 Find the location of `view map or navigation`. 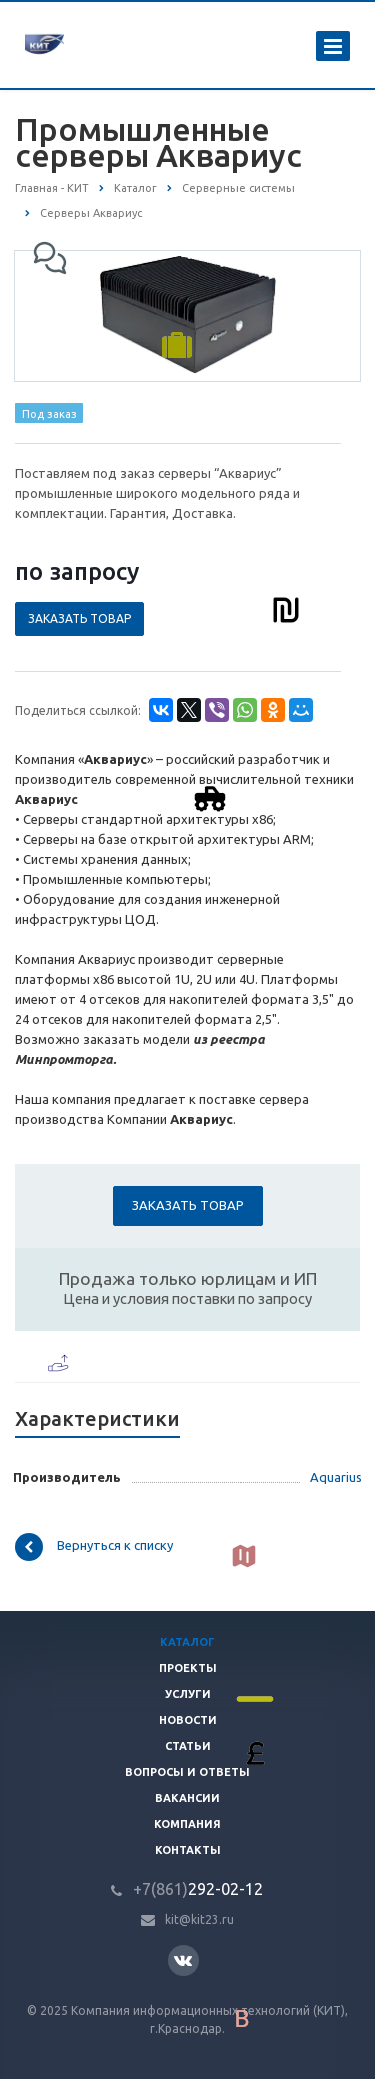

view map or navigation is located at coordinates (244, 1556).